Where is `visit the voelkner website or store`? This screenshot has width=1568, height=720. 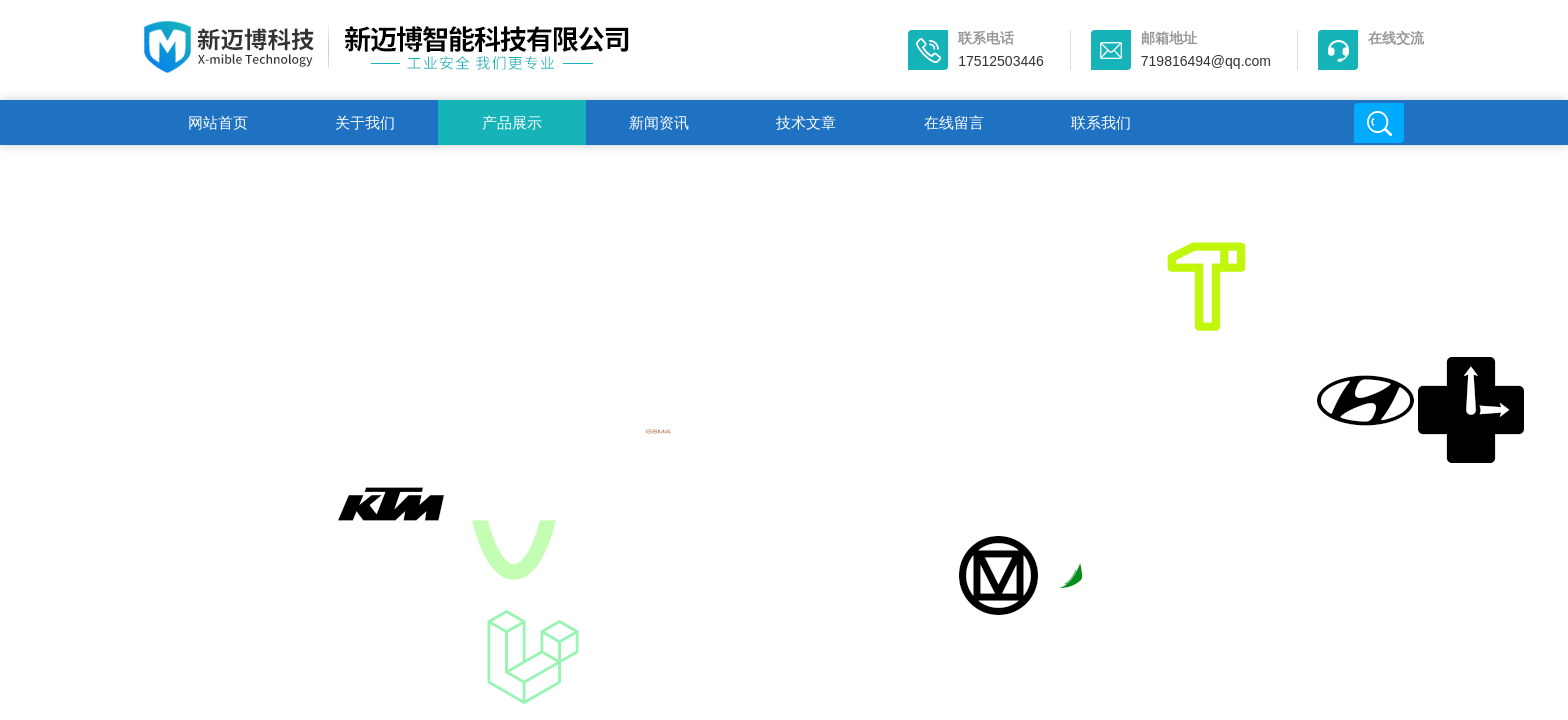 visit the voelkner website or store is located at coordinates (514, 550).